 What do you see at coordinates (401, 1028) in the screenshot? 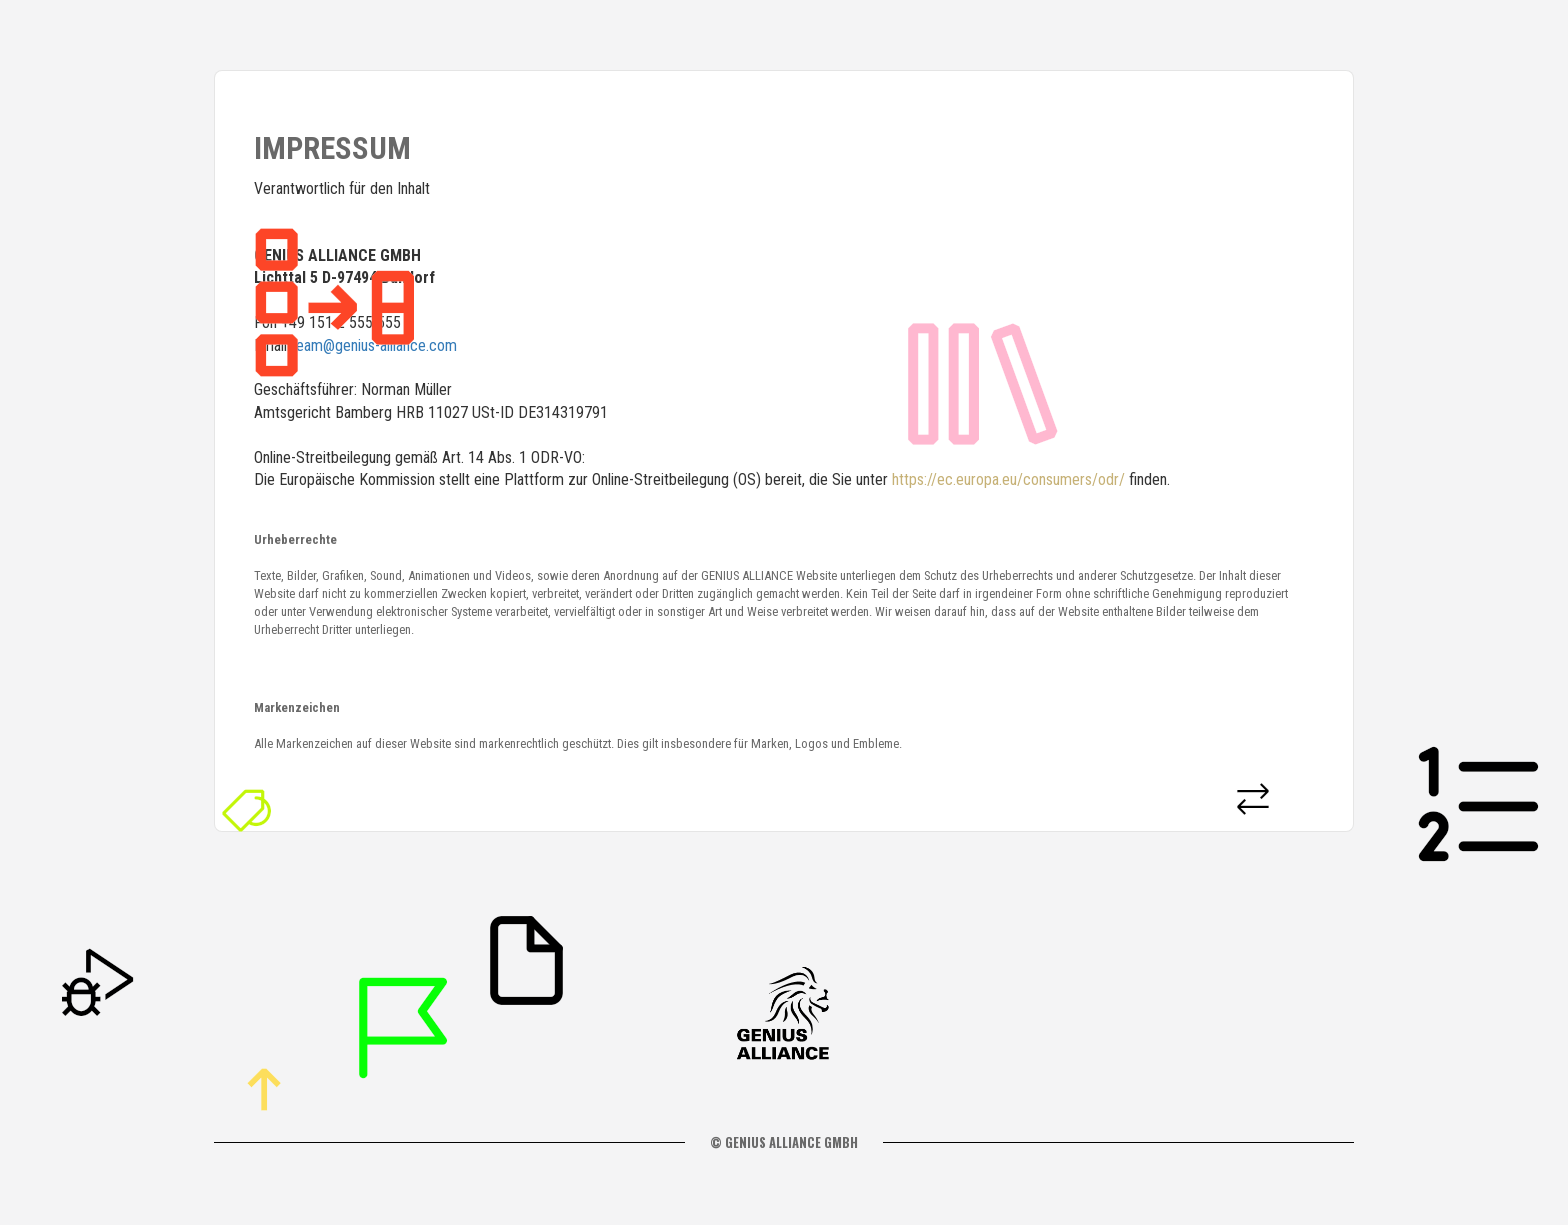
I see `flag an item for review or attention` at bounding box center [401, 1028].